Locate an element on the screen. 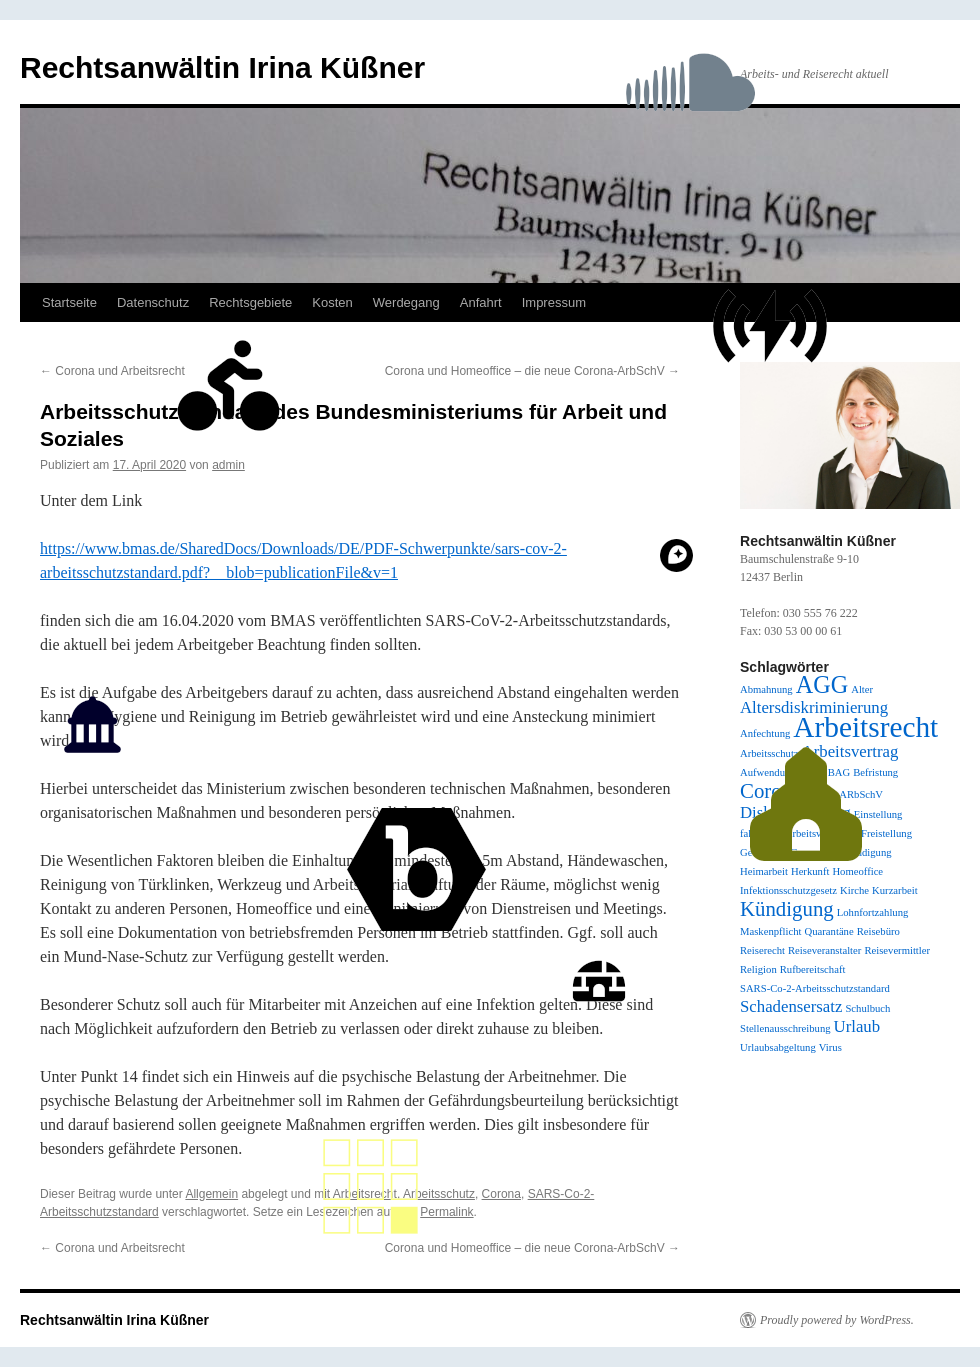 The width and height of the screenshot is (980, 1367). büromöbelexperte brand logo is located at coordinates (370, 1186).